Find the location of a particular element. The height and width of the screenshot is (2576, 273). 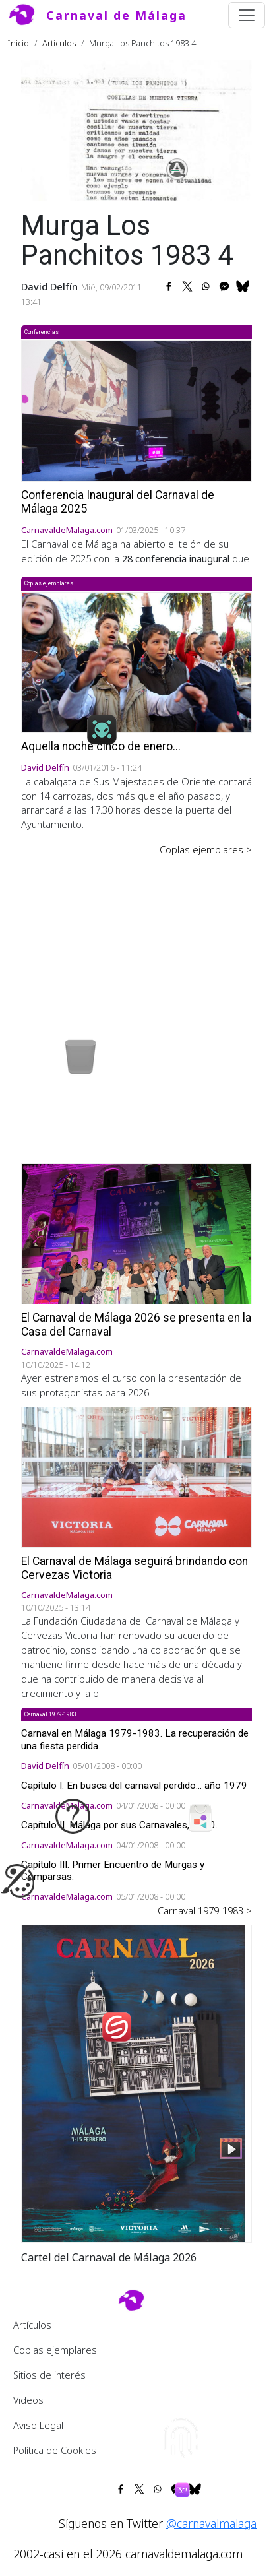

open graphics or drawing applications is located at coordinates (17, 1881).